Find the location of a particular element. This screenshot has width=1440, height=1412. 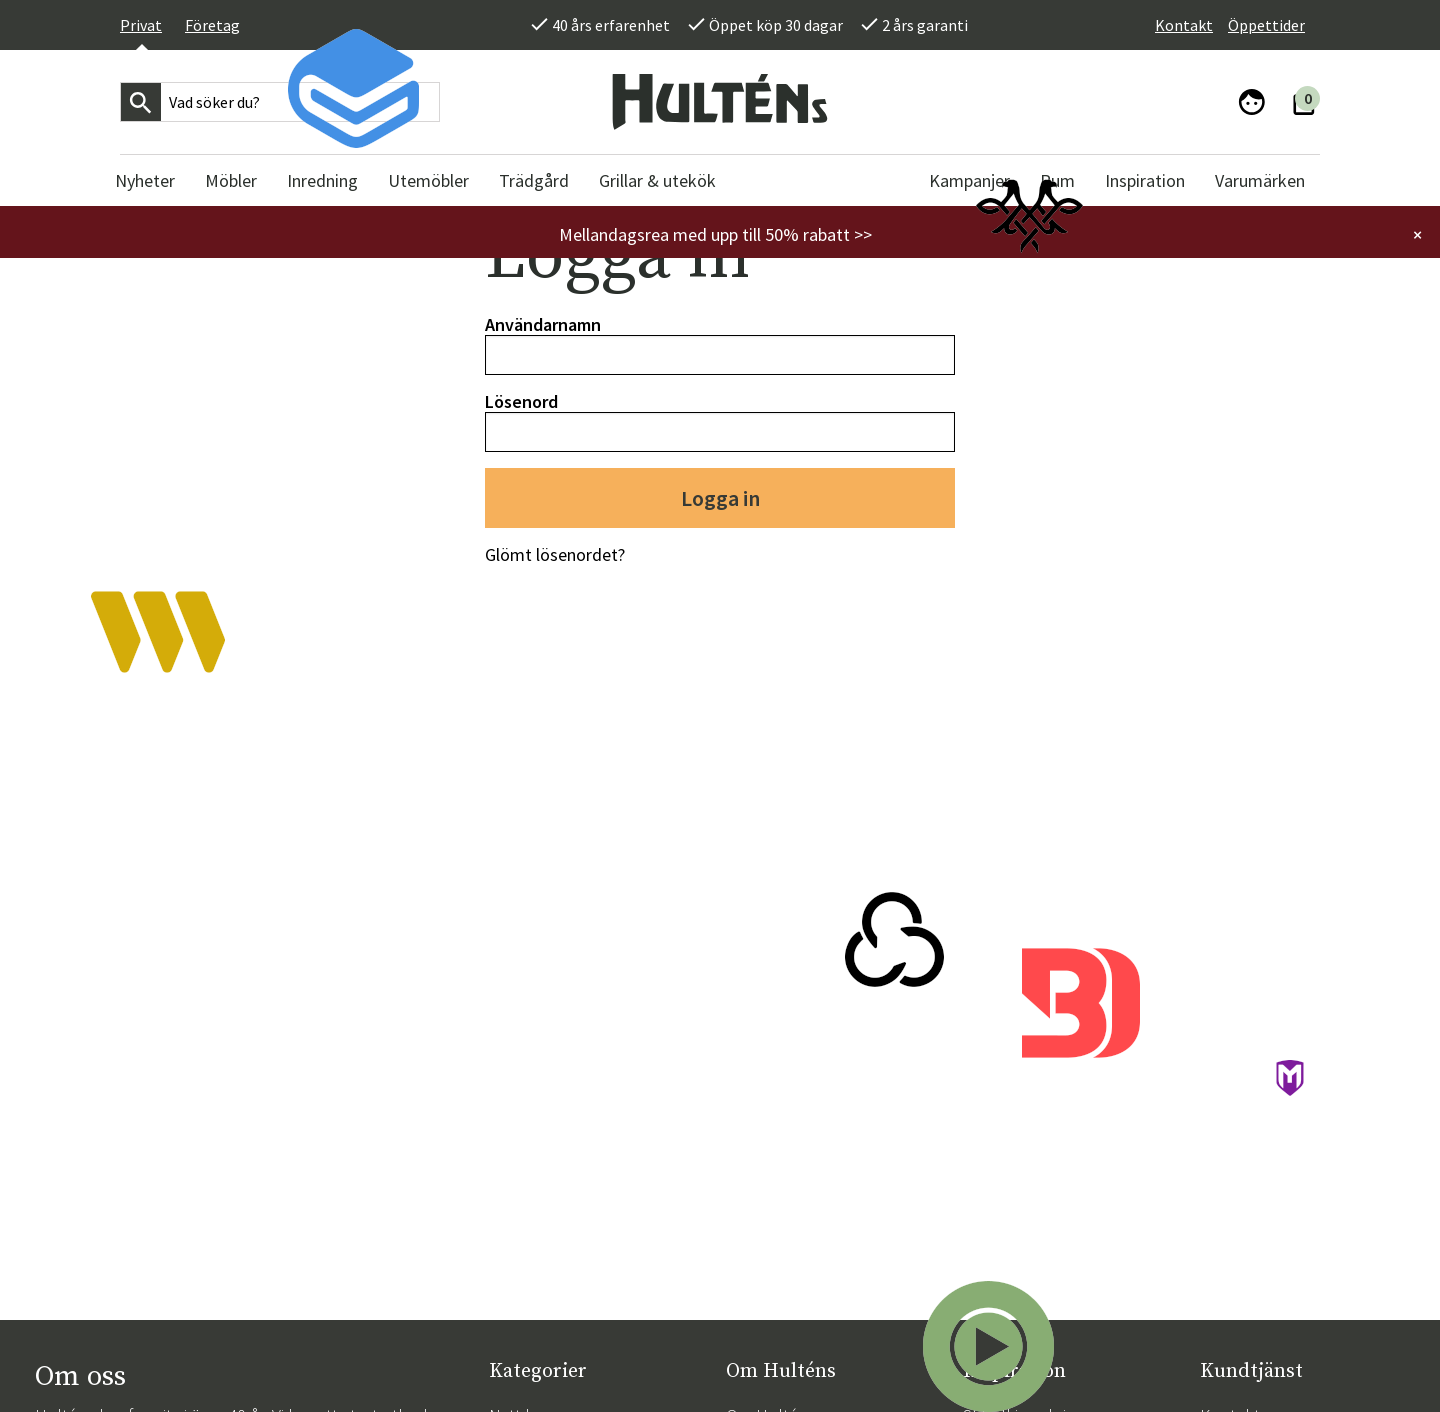

air serbia airline logo is located at coordinates (1029, 216).